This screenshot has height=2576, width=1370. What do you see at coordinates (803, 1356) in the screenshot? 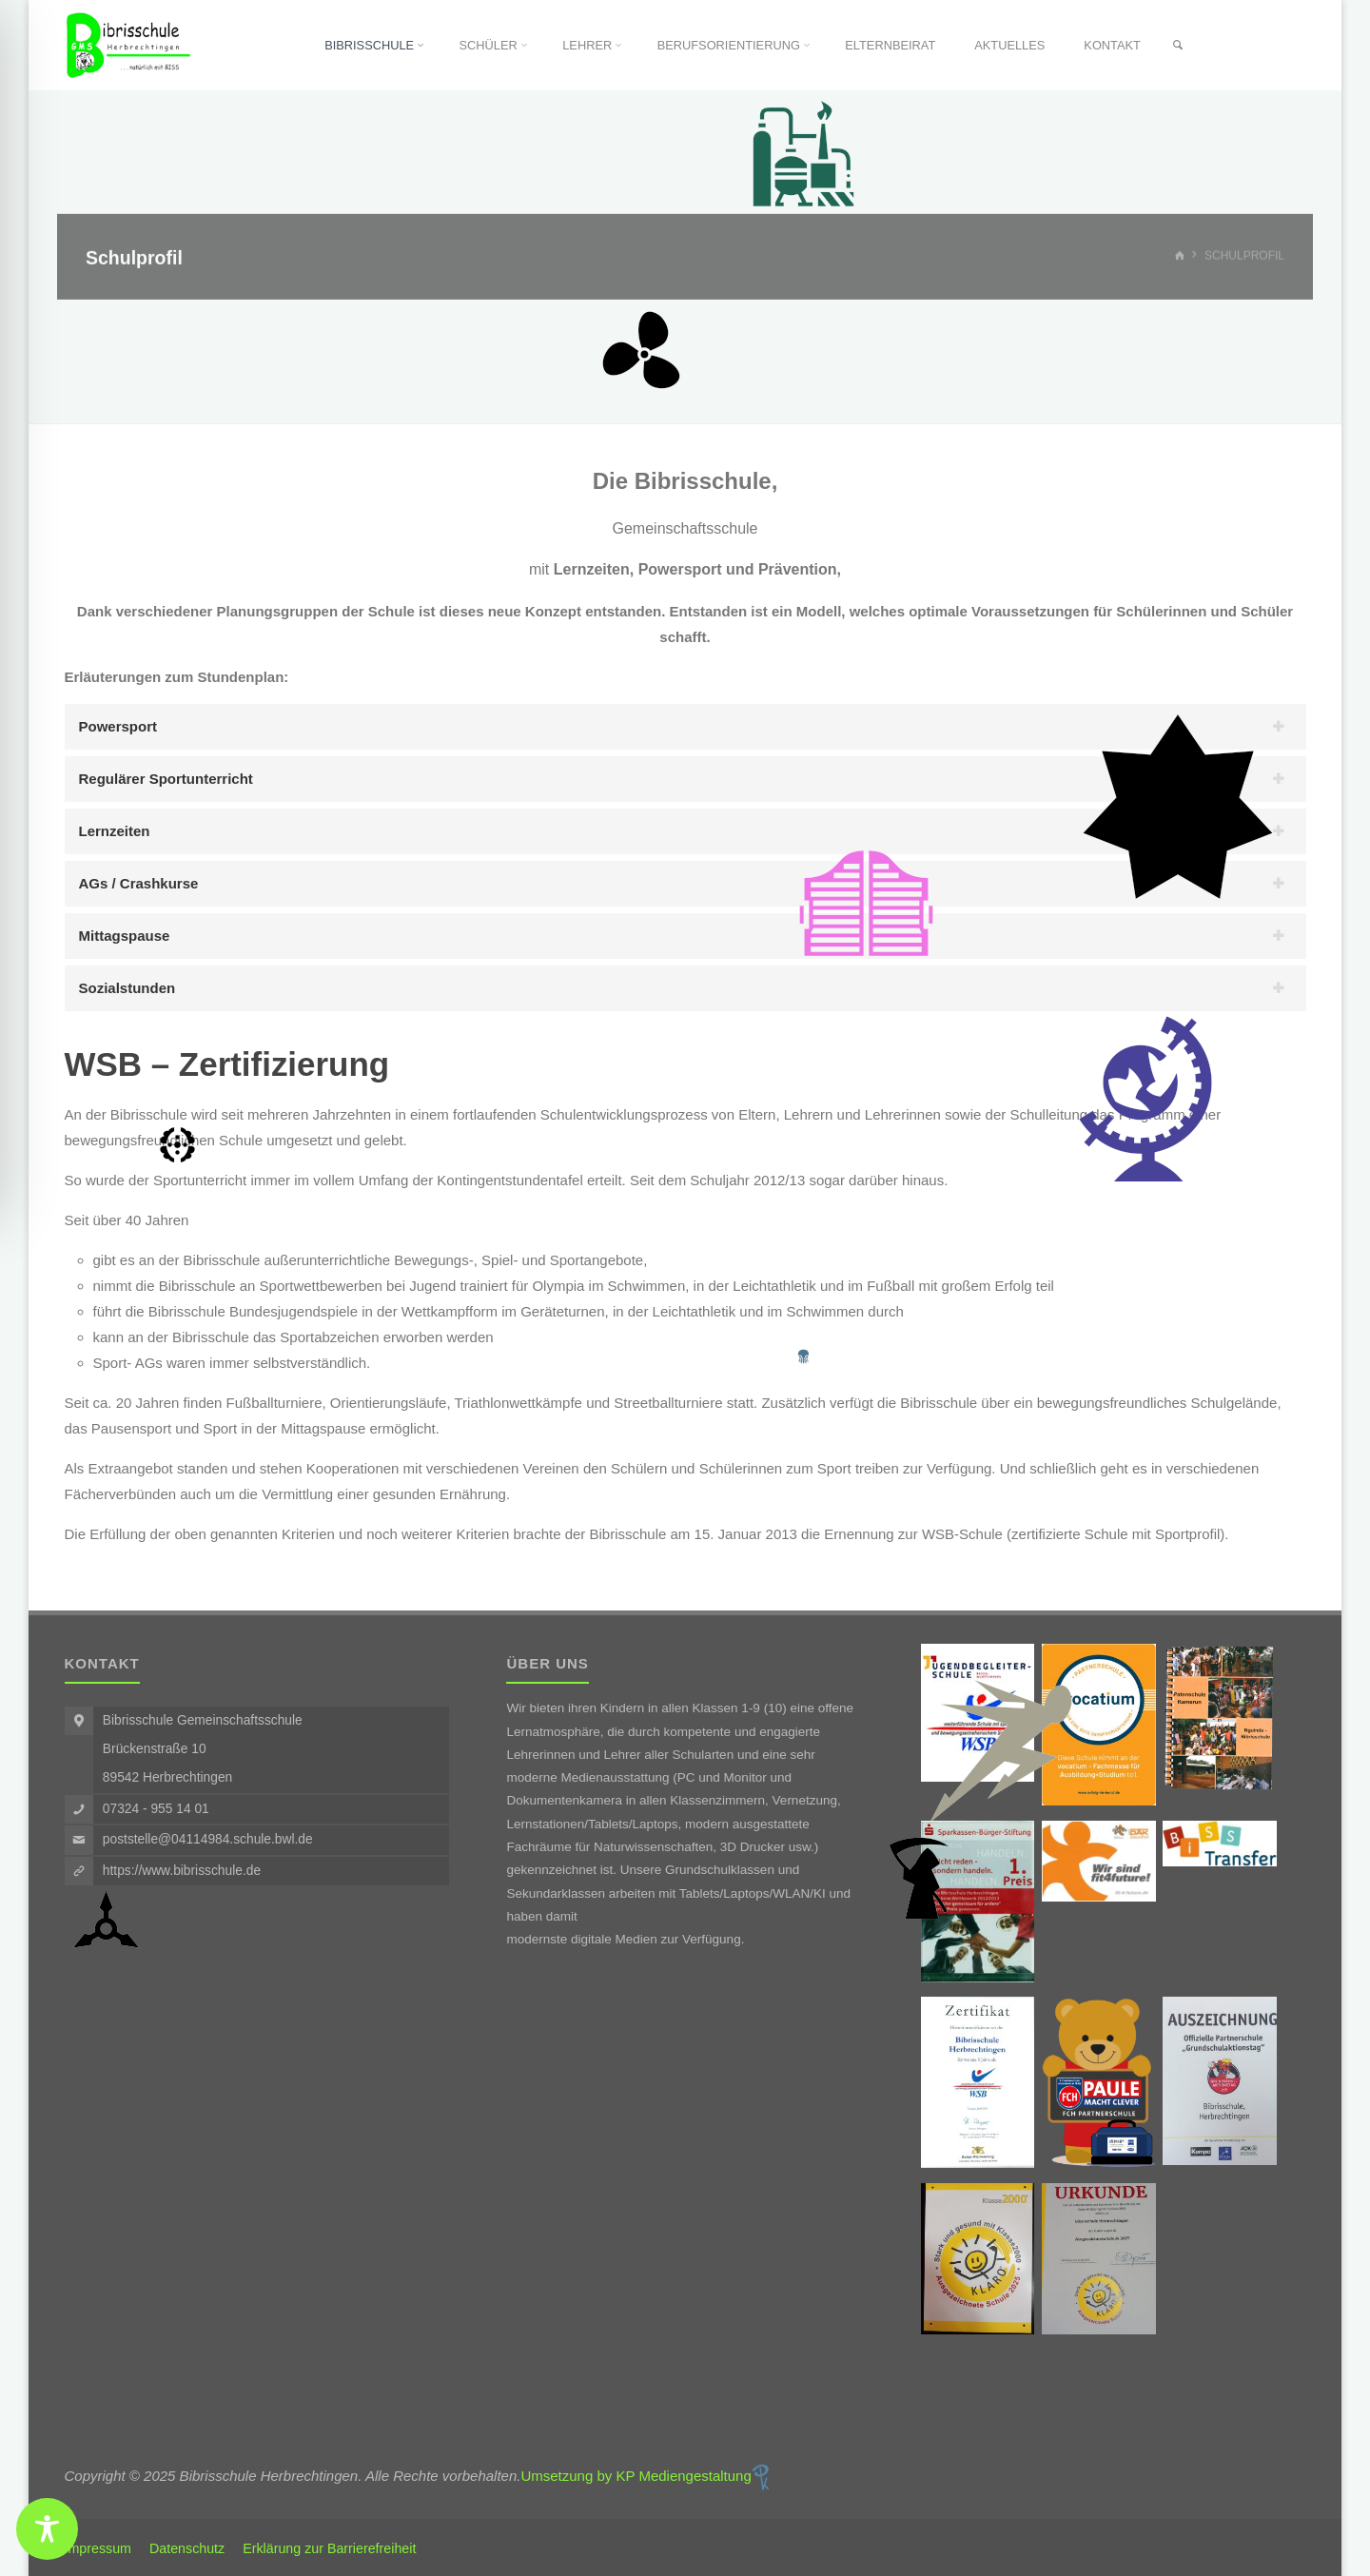
I see `select squid or cephalopod character` at bounding box center [803, 1356].